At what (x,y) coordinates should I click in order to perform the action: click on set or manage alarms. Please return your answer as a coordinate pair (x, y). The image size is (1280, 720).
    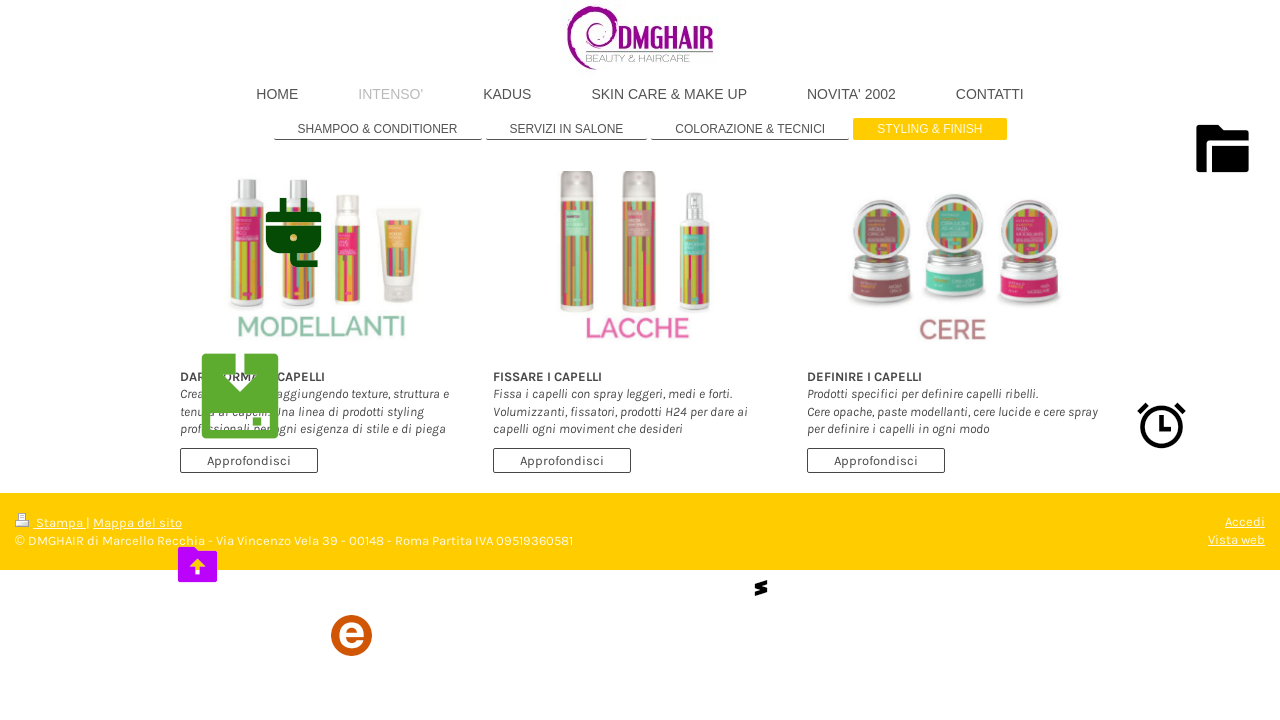
    Looking at the image, I should click on (1161, 424).